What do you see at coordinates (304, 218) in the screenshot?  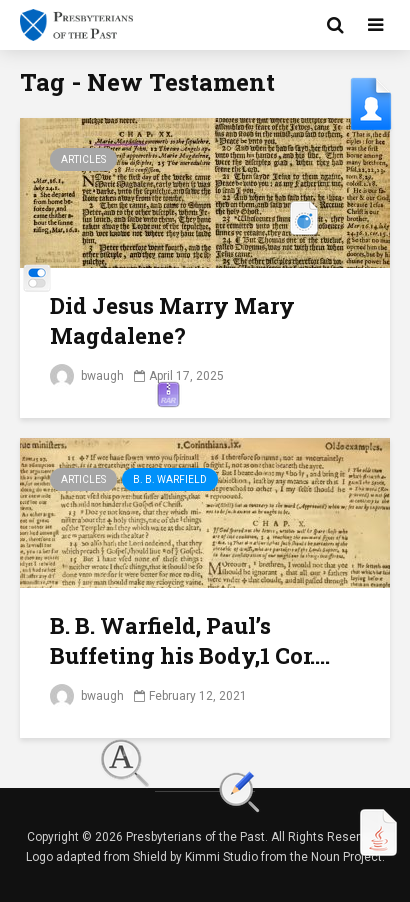 I see `lua script file` at bounding box center [304, 218].